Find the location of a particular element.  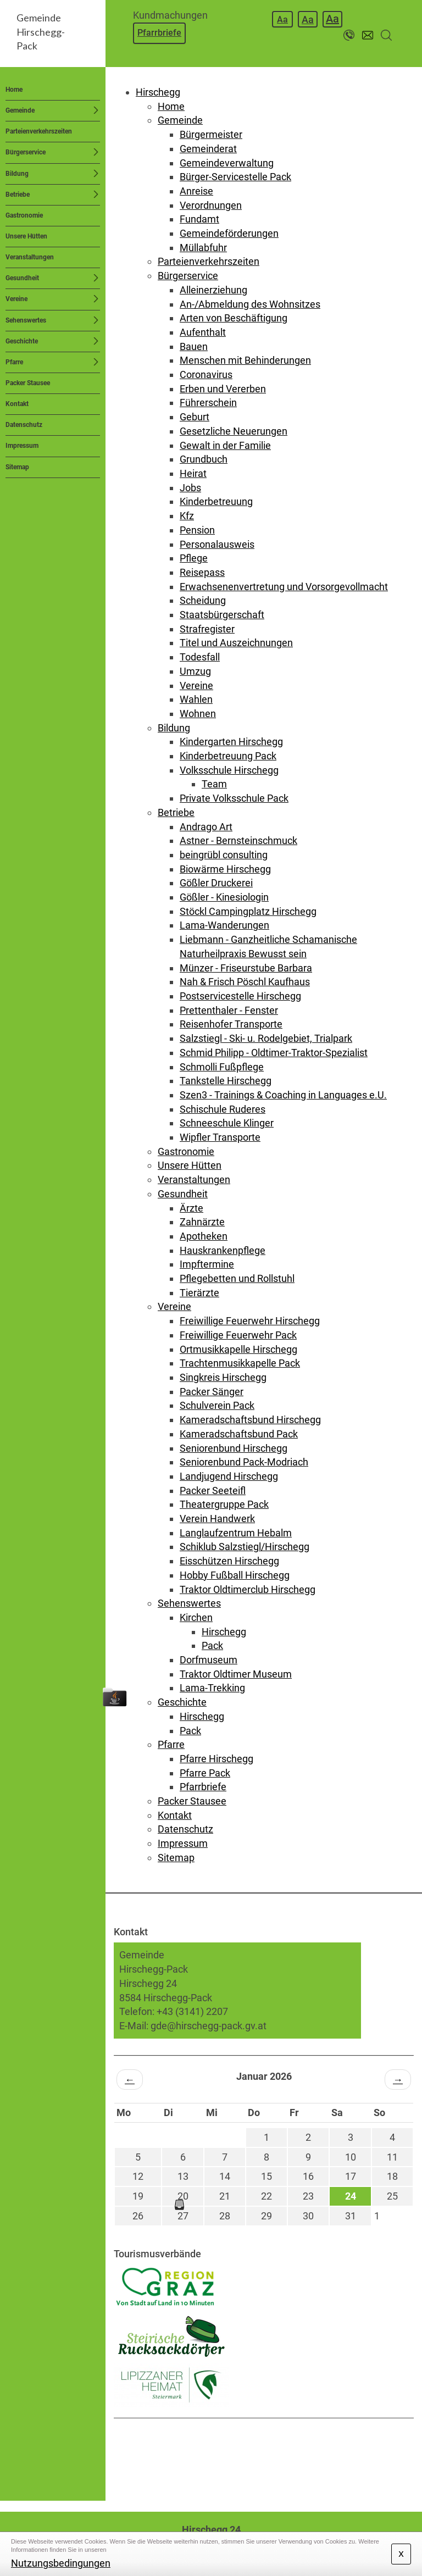

open folder containing java project files is located at coordinates (114, 1697).